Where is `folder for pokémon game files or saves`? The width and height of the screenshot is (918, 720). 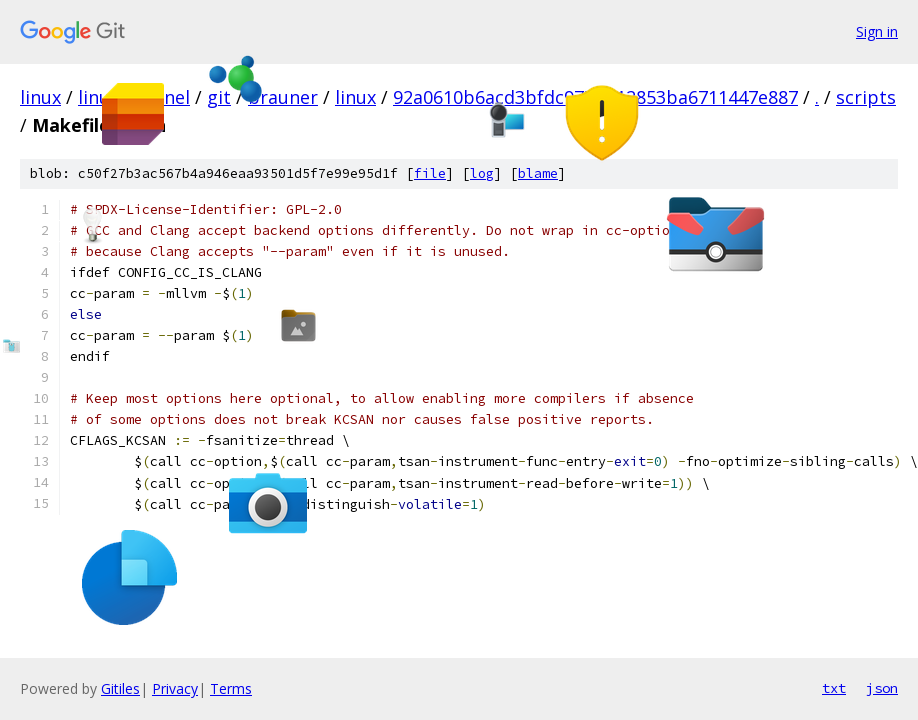 folder for pokémon game files or saves is located at coordinates (715, 236).